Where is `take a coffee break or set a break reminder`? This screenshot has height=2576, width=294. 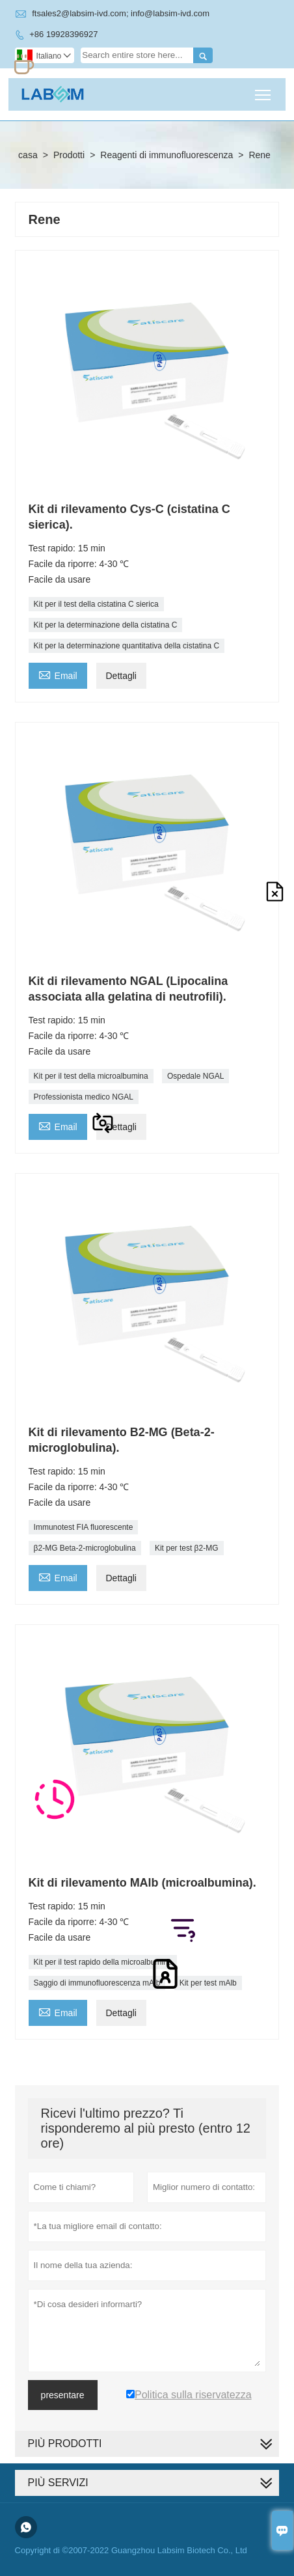 take a coffee break or set a break reminder is located at coordinates (23, 64).